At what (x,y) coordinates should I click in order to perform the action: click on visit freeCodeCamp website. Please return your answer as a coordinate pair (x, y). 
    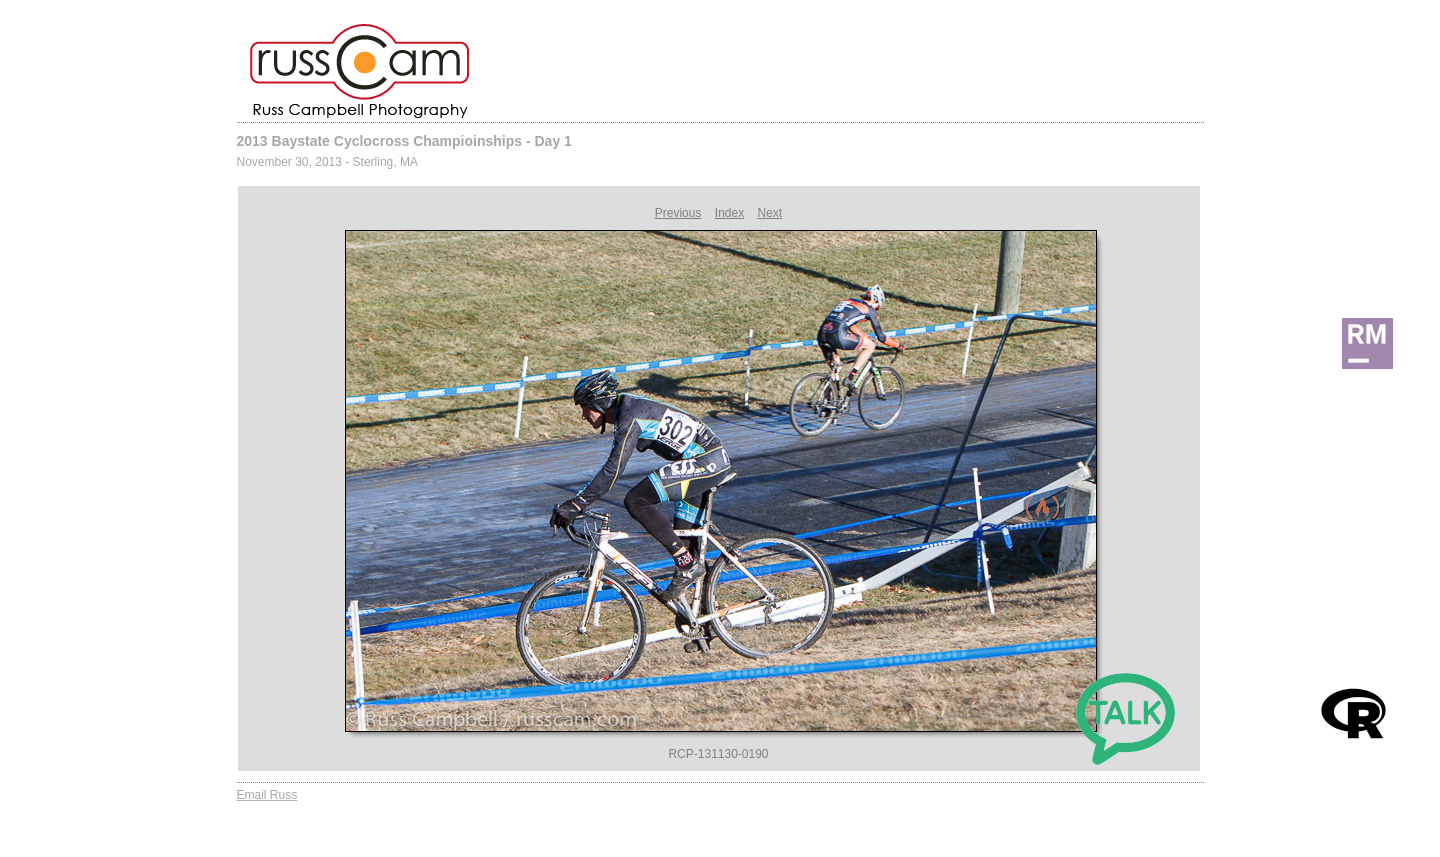
    Looking at the image, I should click on (1042, 507).